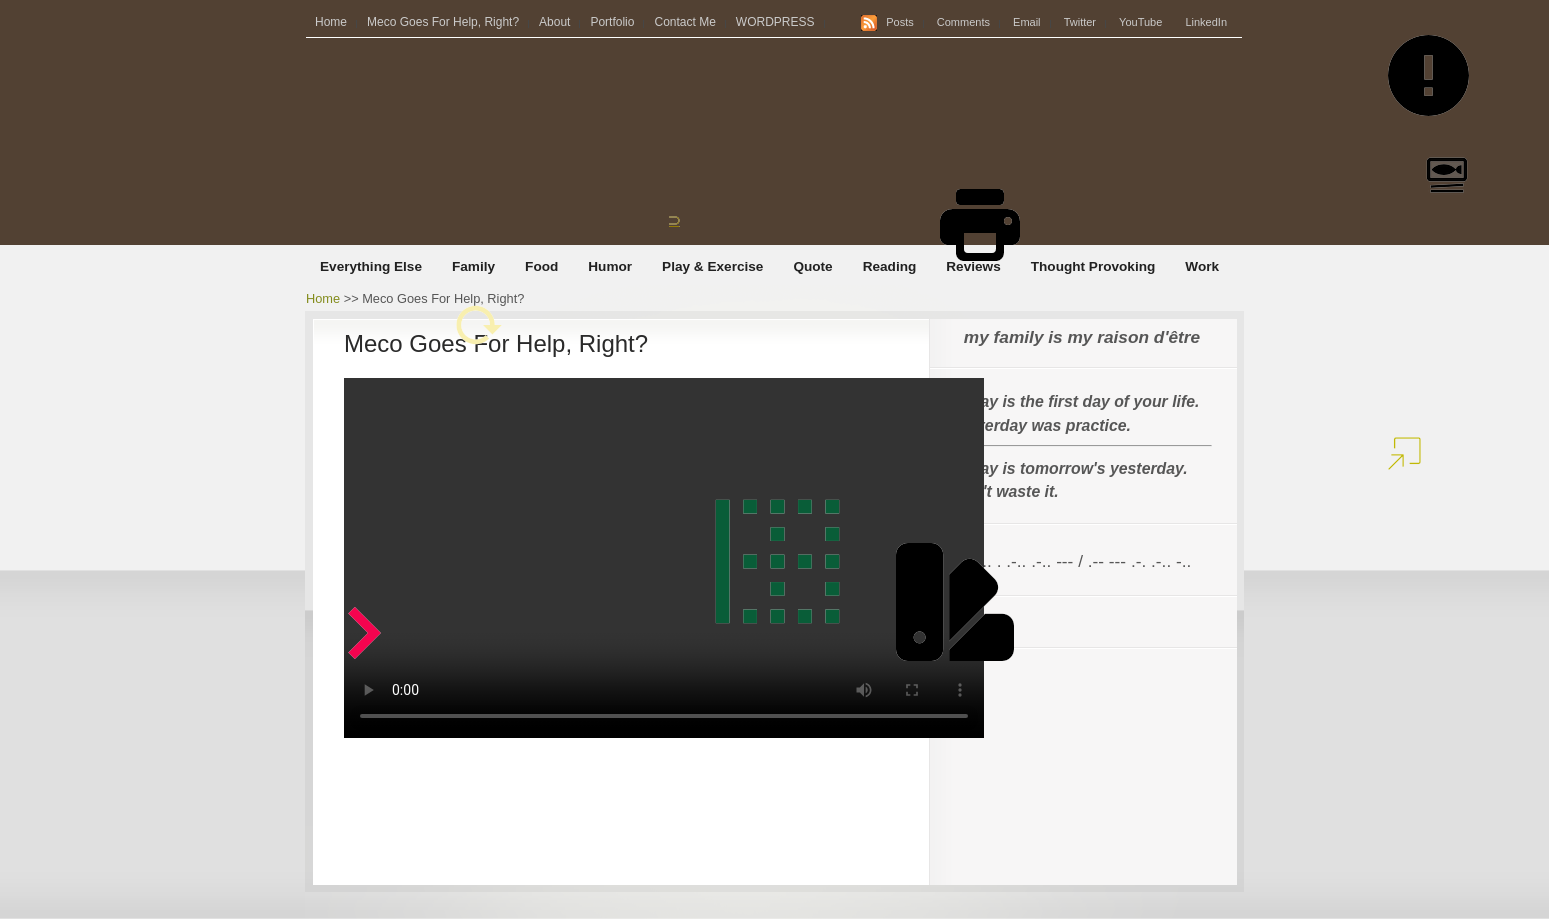 The image size is (1549, 919). What do you see at coordinates (777, 561) in the screenshot?
I see `apply border to left edge only` at bounding box center [777, 561].